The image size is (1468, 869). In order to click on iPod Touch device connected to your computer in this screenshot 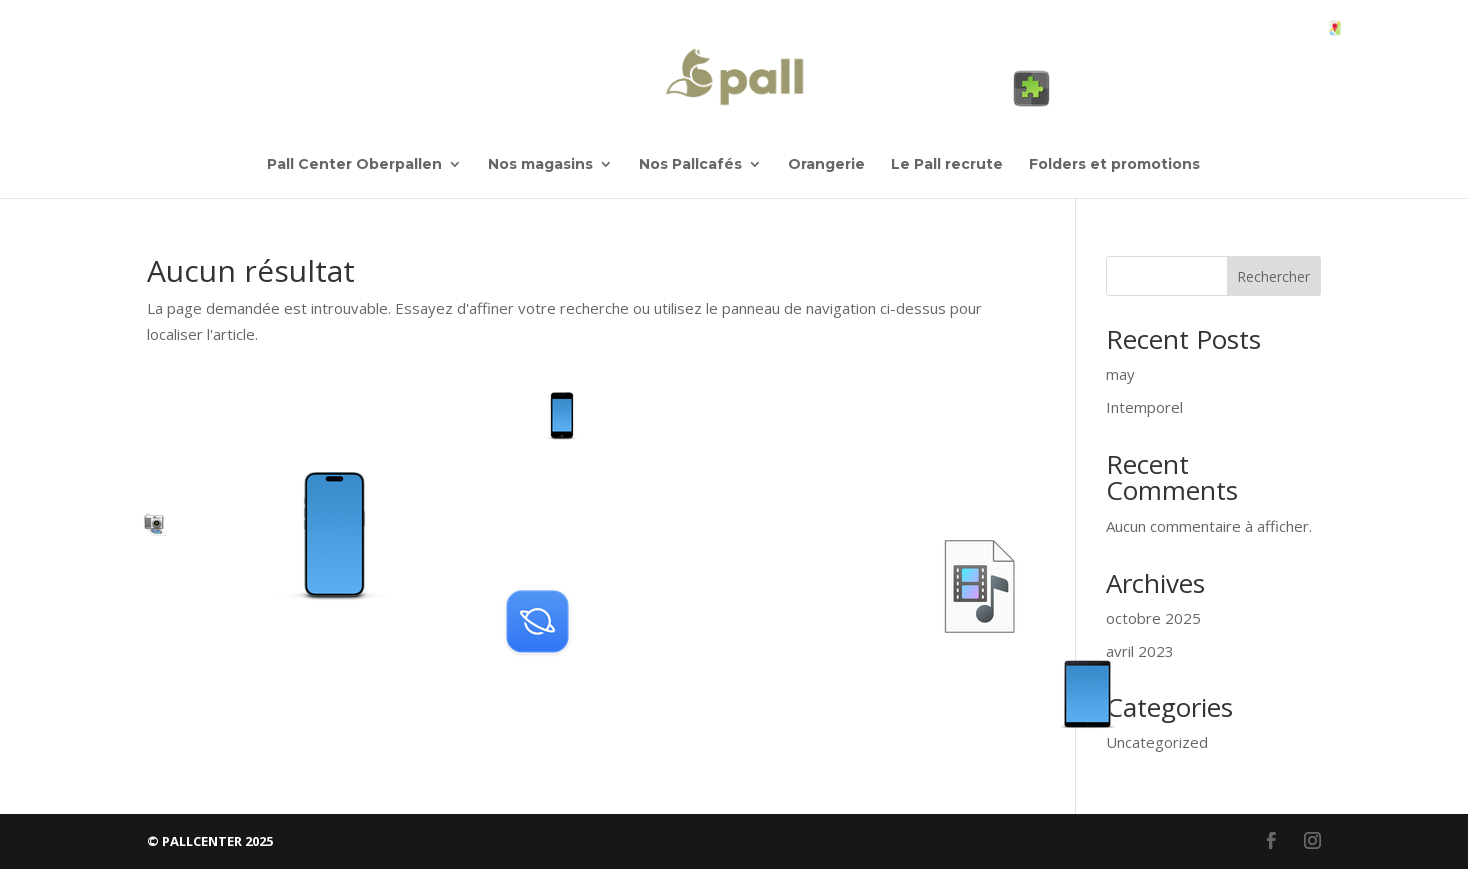, I will do `click(562, 416)`.